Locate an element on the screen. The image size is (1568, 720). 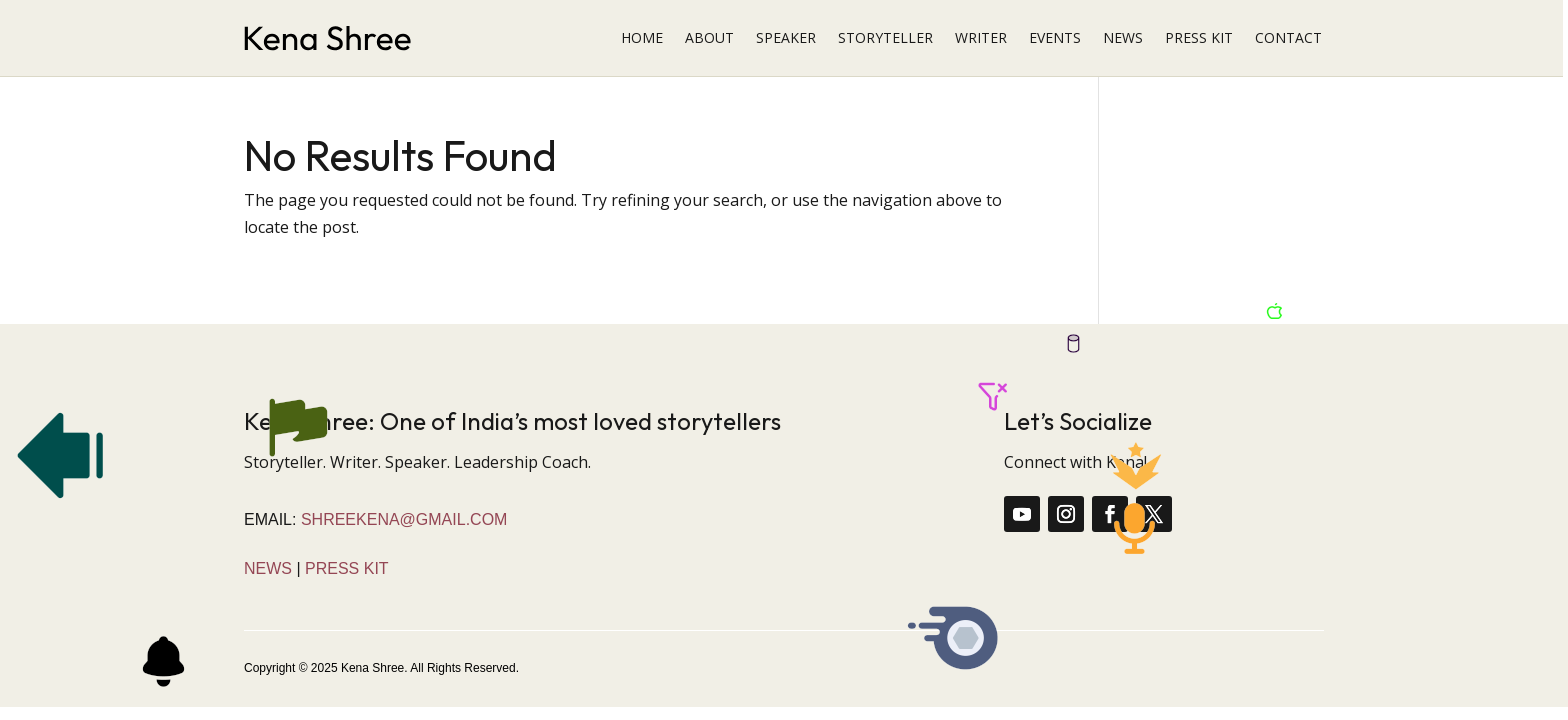
unmute your microphone is located at coordinates (1134, 528).